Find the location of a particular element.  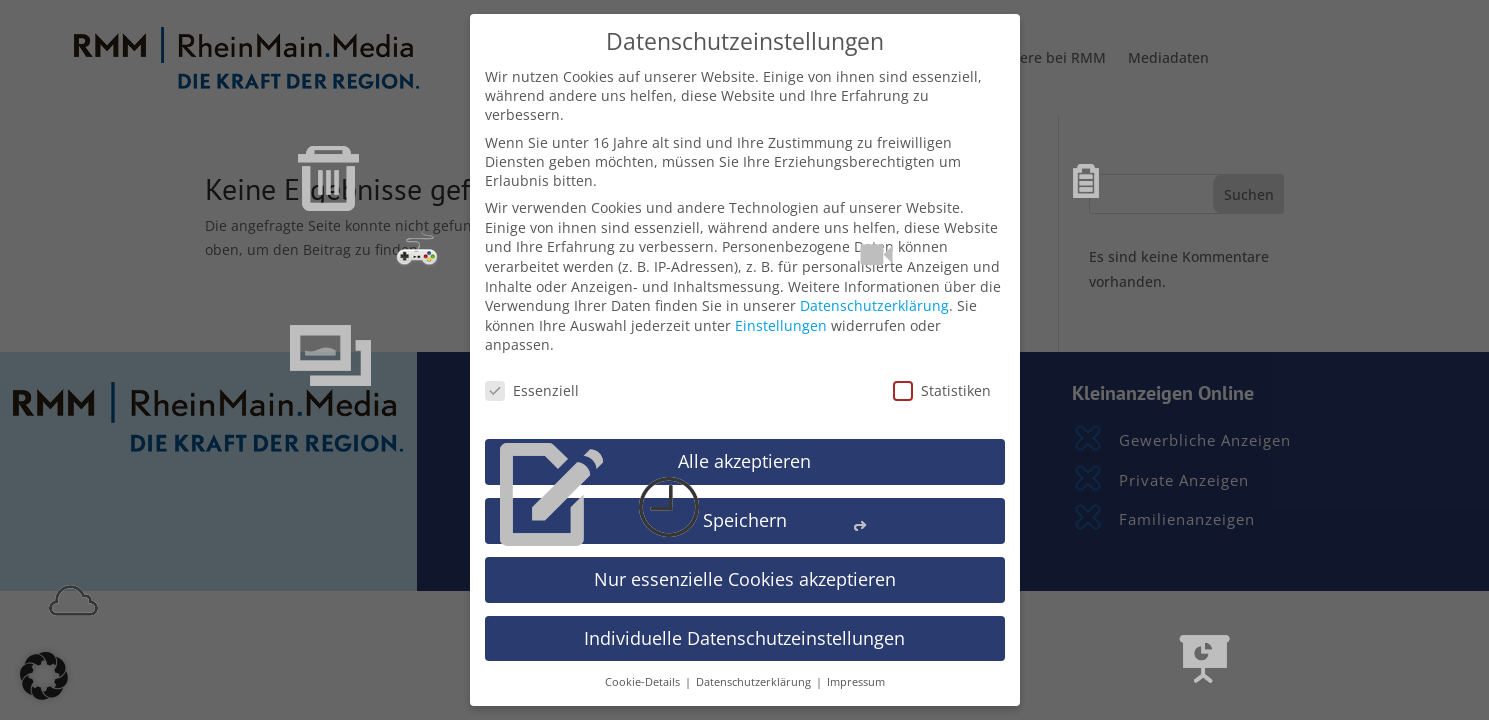

indicates battery is fully charged is located at coordinates (1086, 181).